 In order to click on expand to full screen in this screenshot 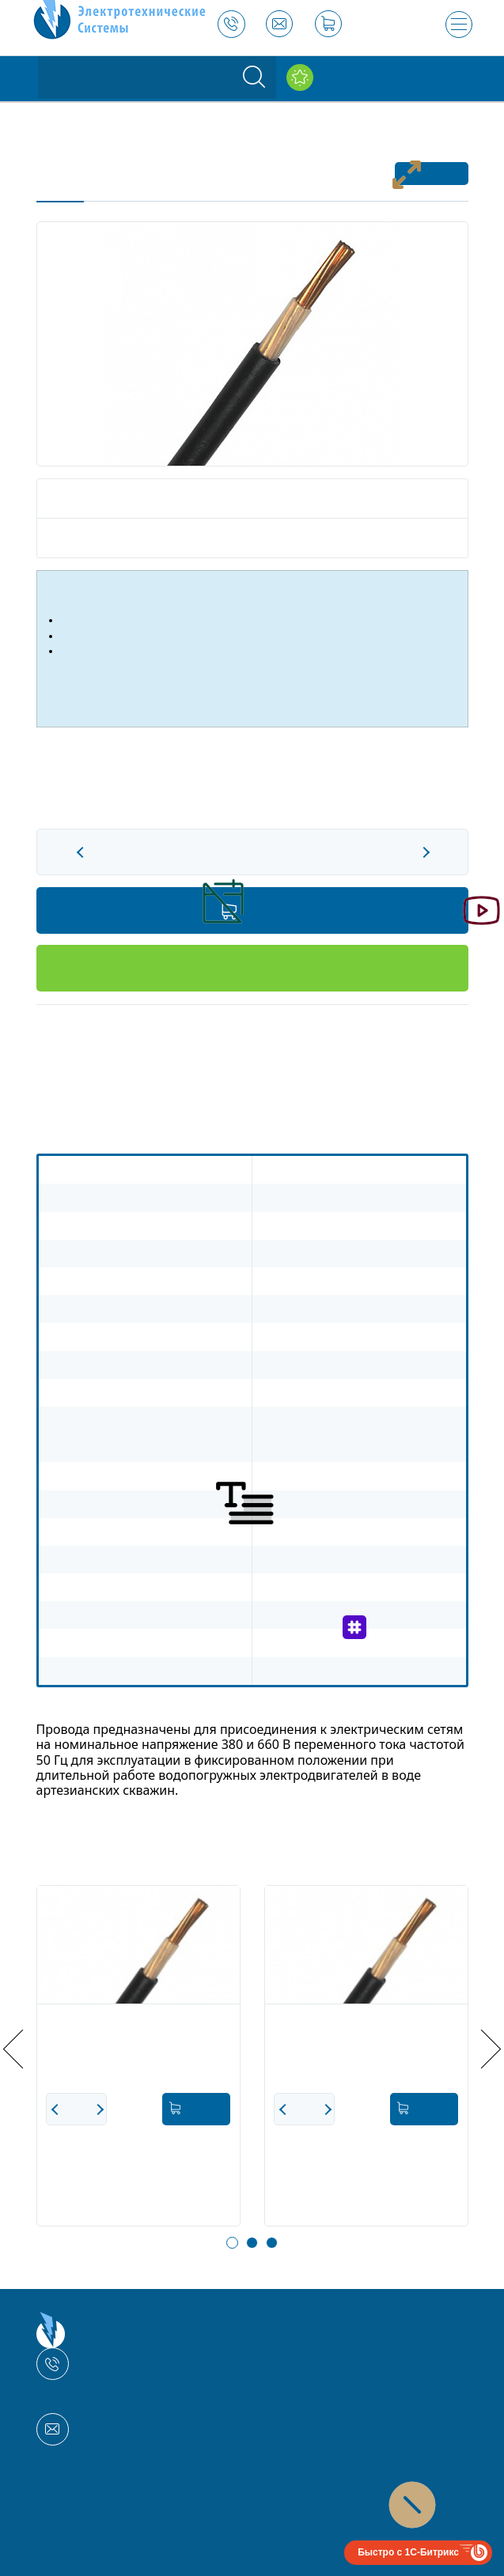, I will do `click(407, 175)`.